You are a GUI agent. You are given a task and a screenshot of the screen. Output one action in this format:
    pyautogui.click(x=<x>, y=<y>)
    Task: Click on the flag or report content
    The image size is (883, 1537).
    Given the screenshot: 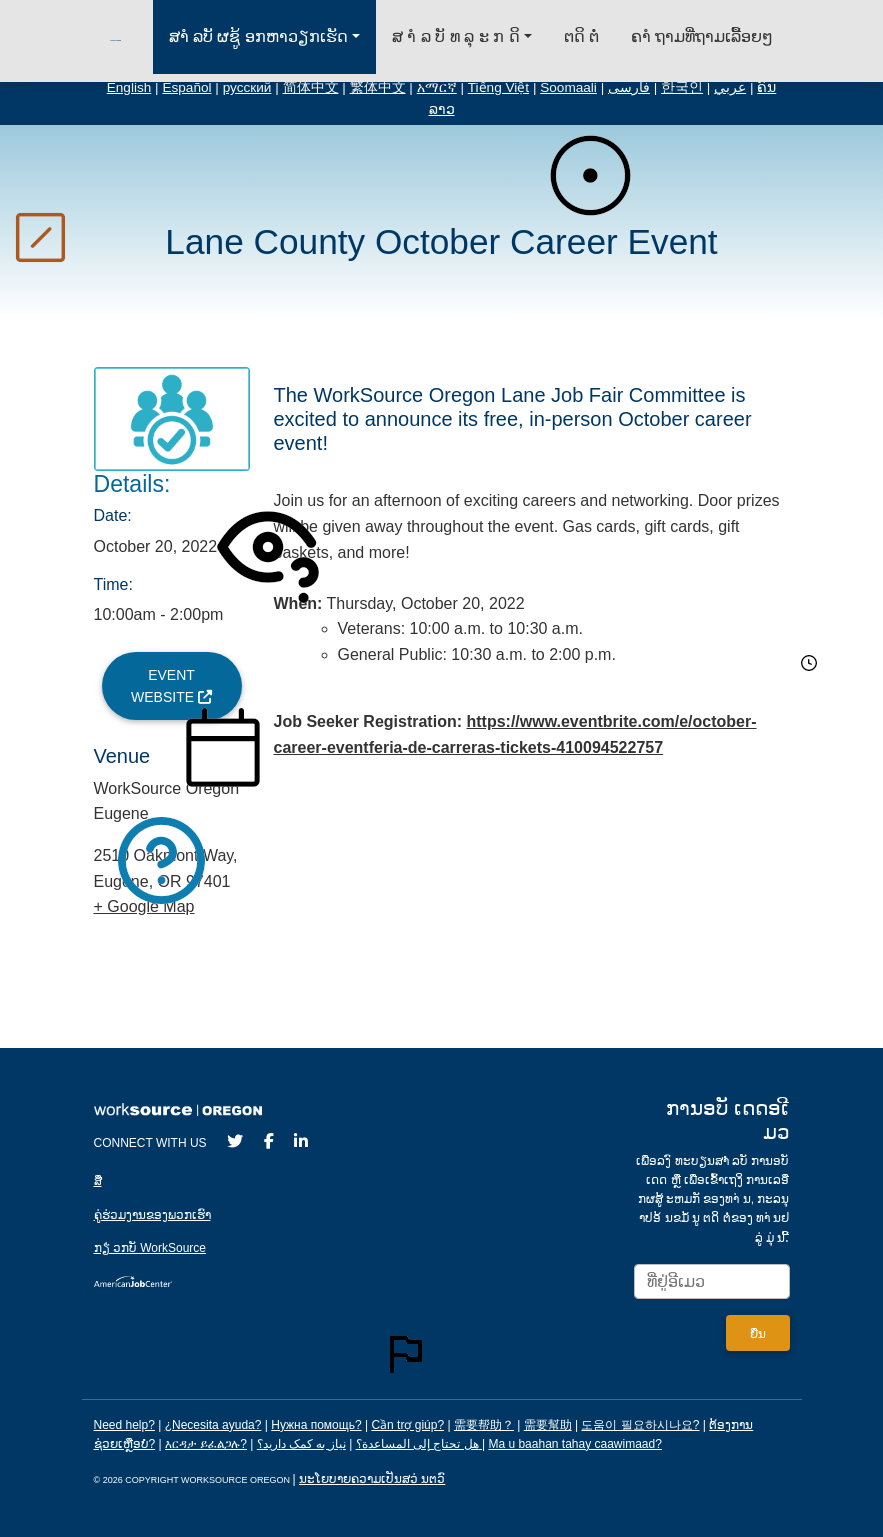 What is the action you would take?
    pyautogui.click(x=405, y=1353)
    